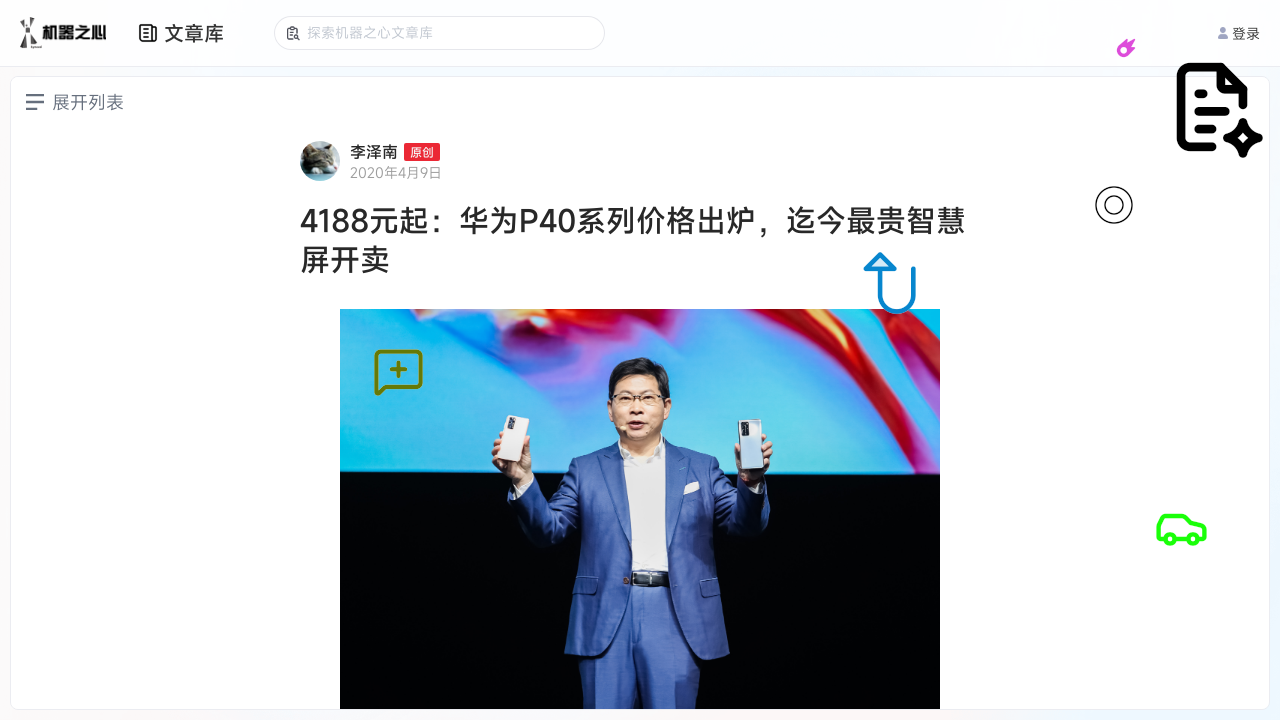 Image resolution: width=1280 pixels, height=720 pixels. What do you see at coordinates (1114, 205) in the screenshot?
I see `unselected radio button option` at bounding box center [1114, 205].